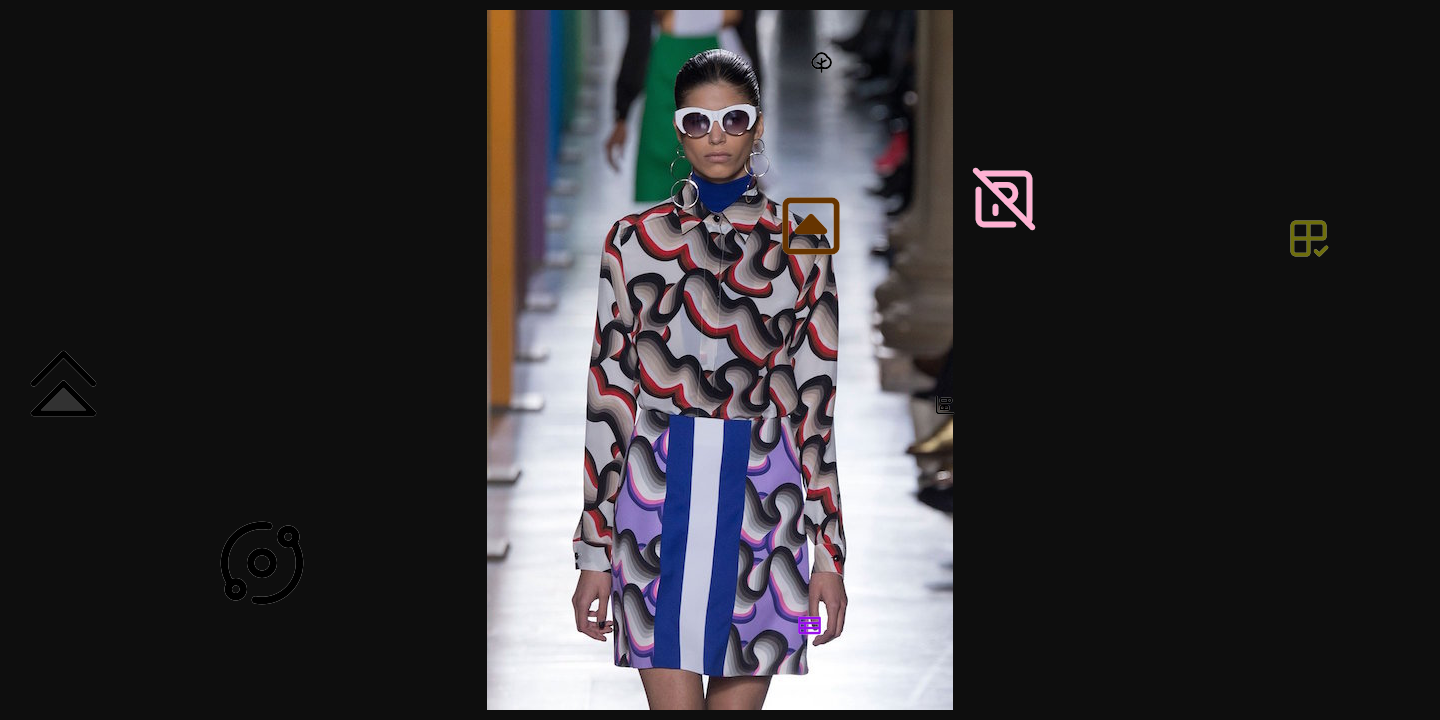 This screenshot has width=1440, height=720. Describe the element at coordinates (1004, 199) in the screenshot. I see `no parking available` at that location.